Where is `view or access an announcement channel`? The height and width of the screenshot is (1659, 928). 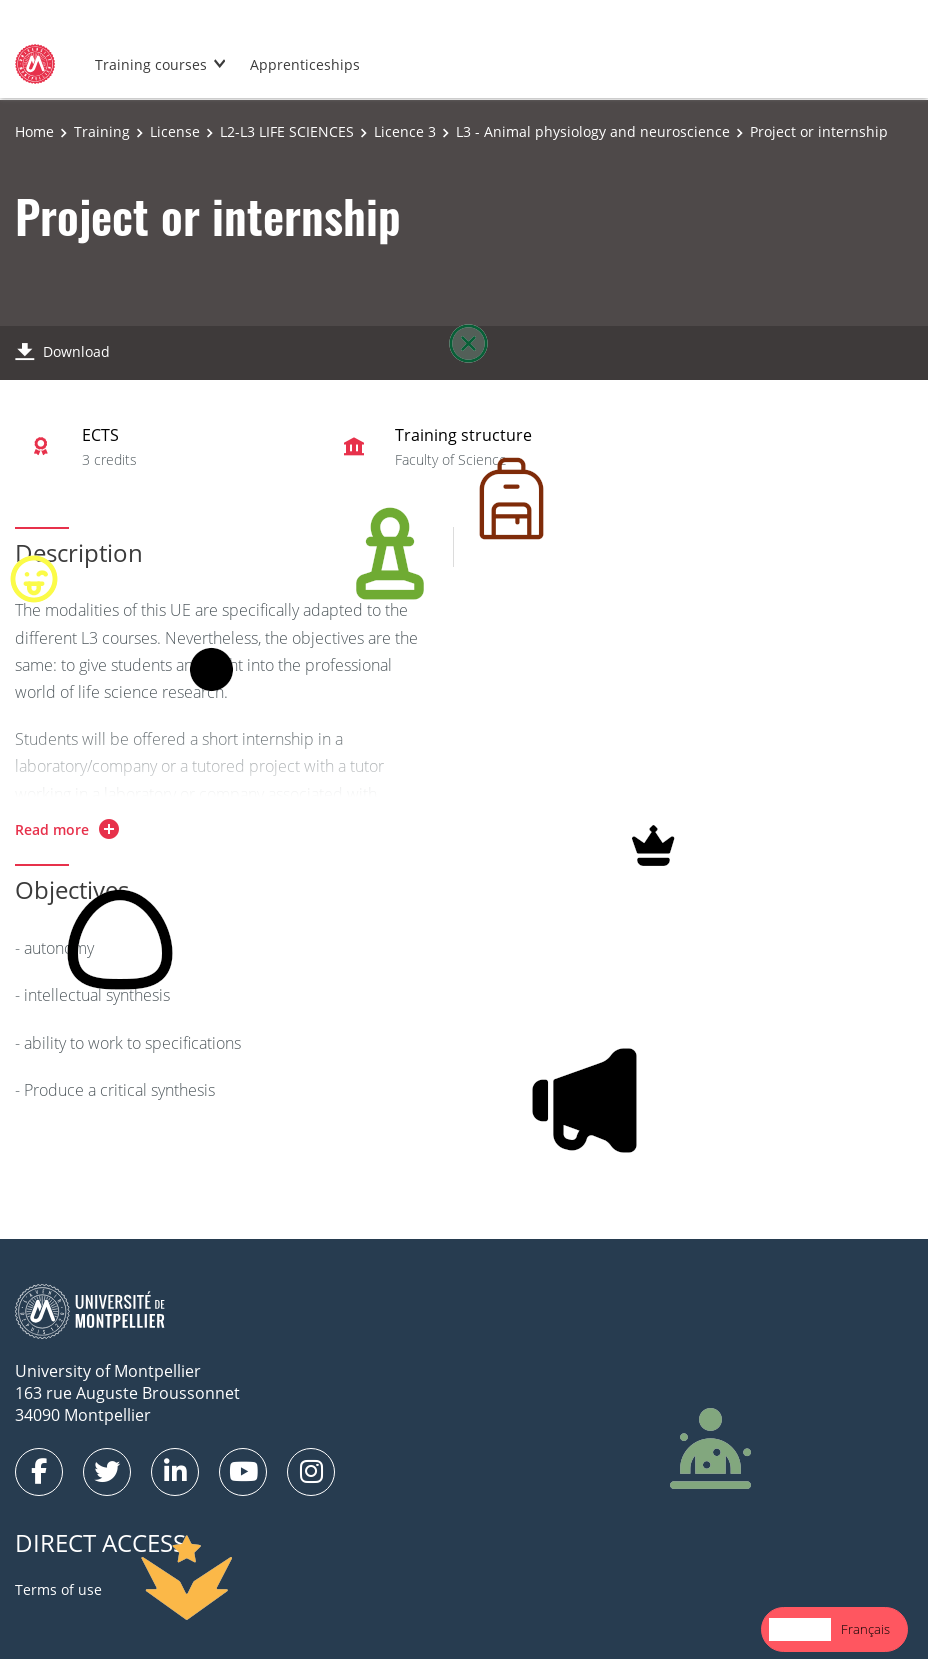
view or access an announcement channel is located at coordinates (584, 1100).